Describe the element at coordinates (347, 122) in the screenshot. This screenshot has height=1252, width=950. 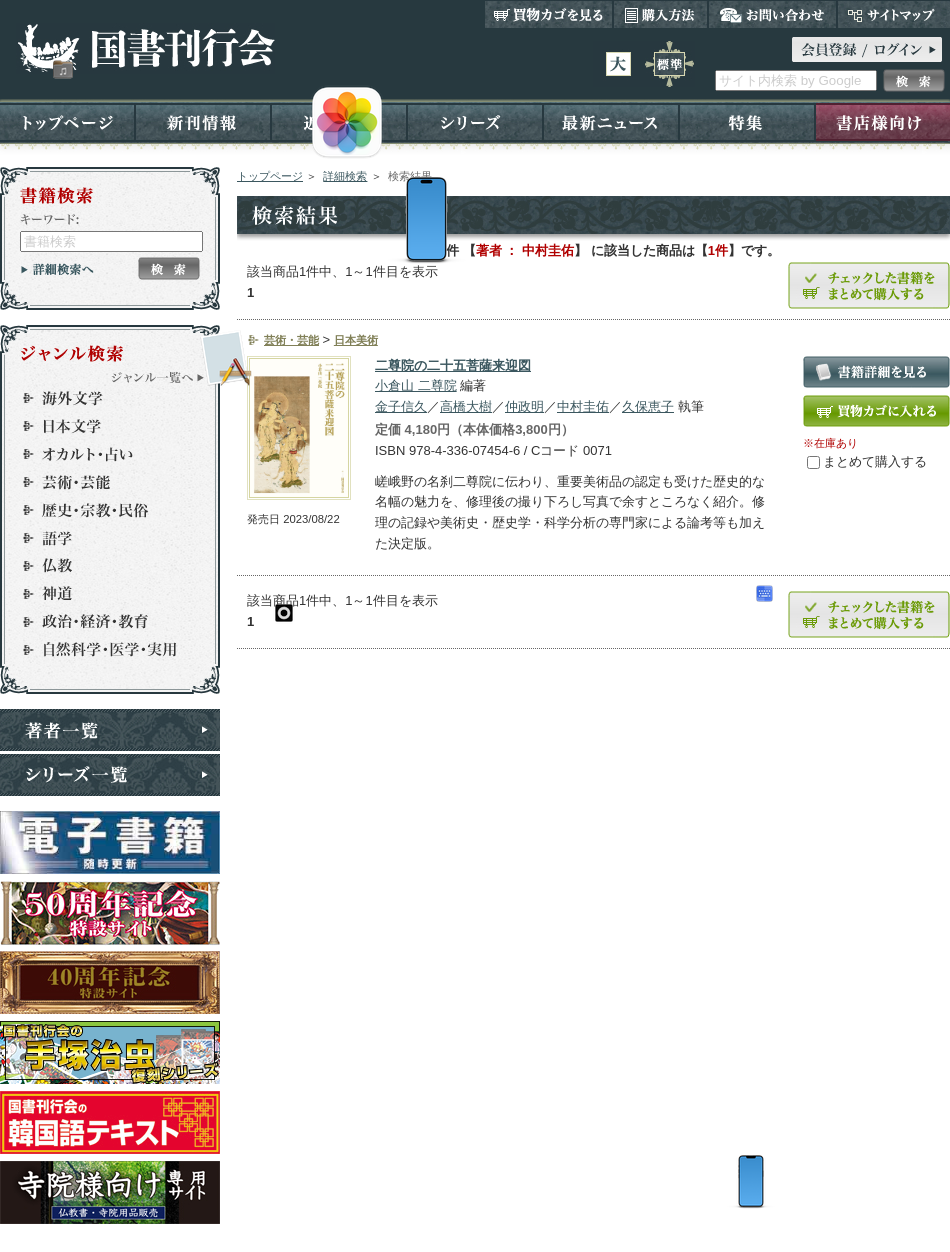
I see `open the photos app` at that location.